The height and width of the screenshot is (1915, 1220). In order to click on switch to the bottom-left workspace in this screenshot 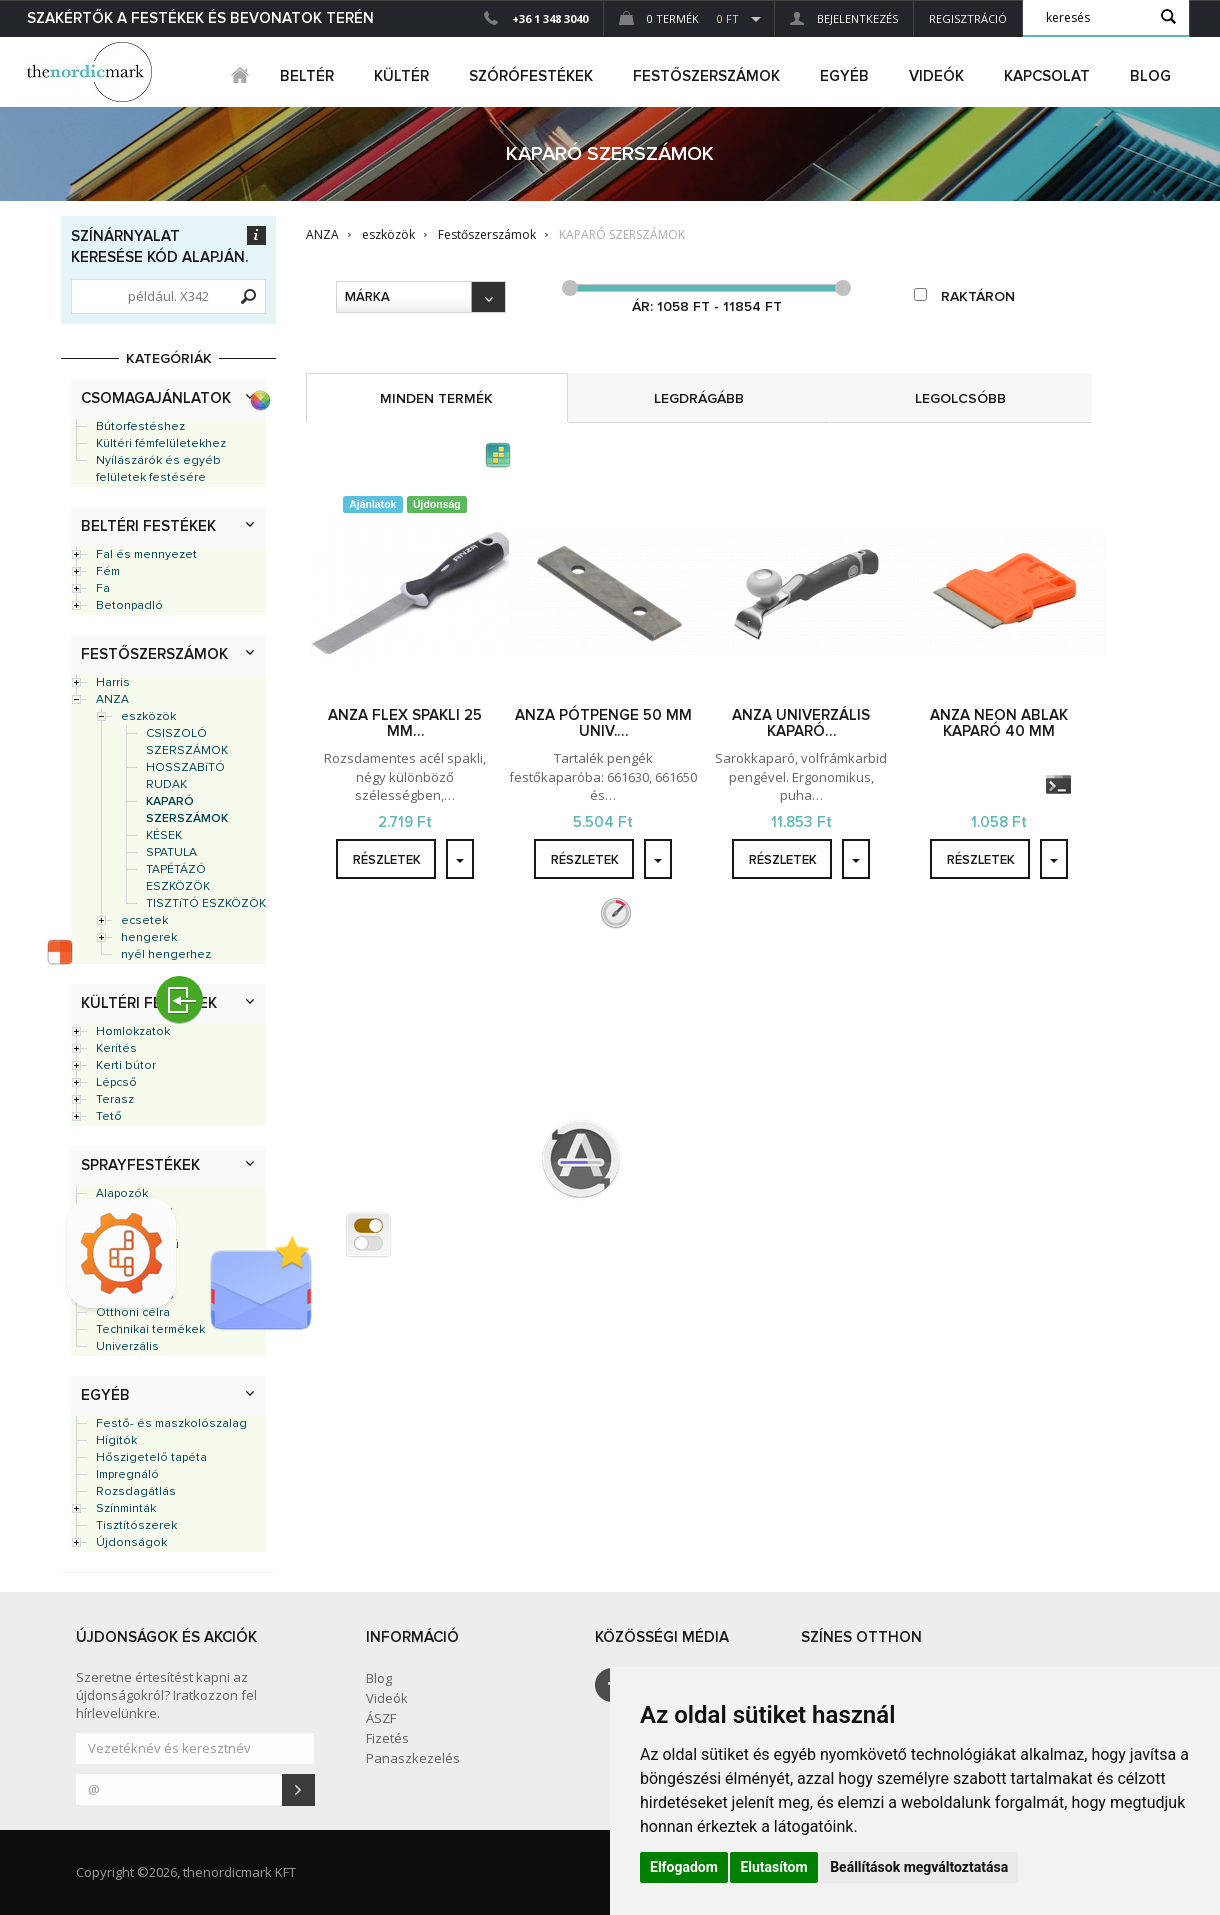, I will do `click(60, 952)`.